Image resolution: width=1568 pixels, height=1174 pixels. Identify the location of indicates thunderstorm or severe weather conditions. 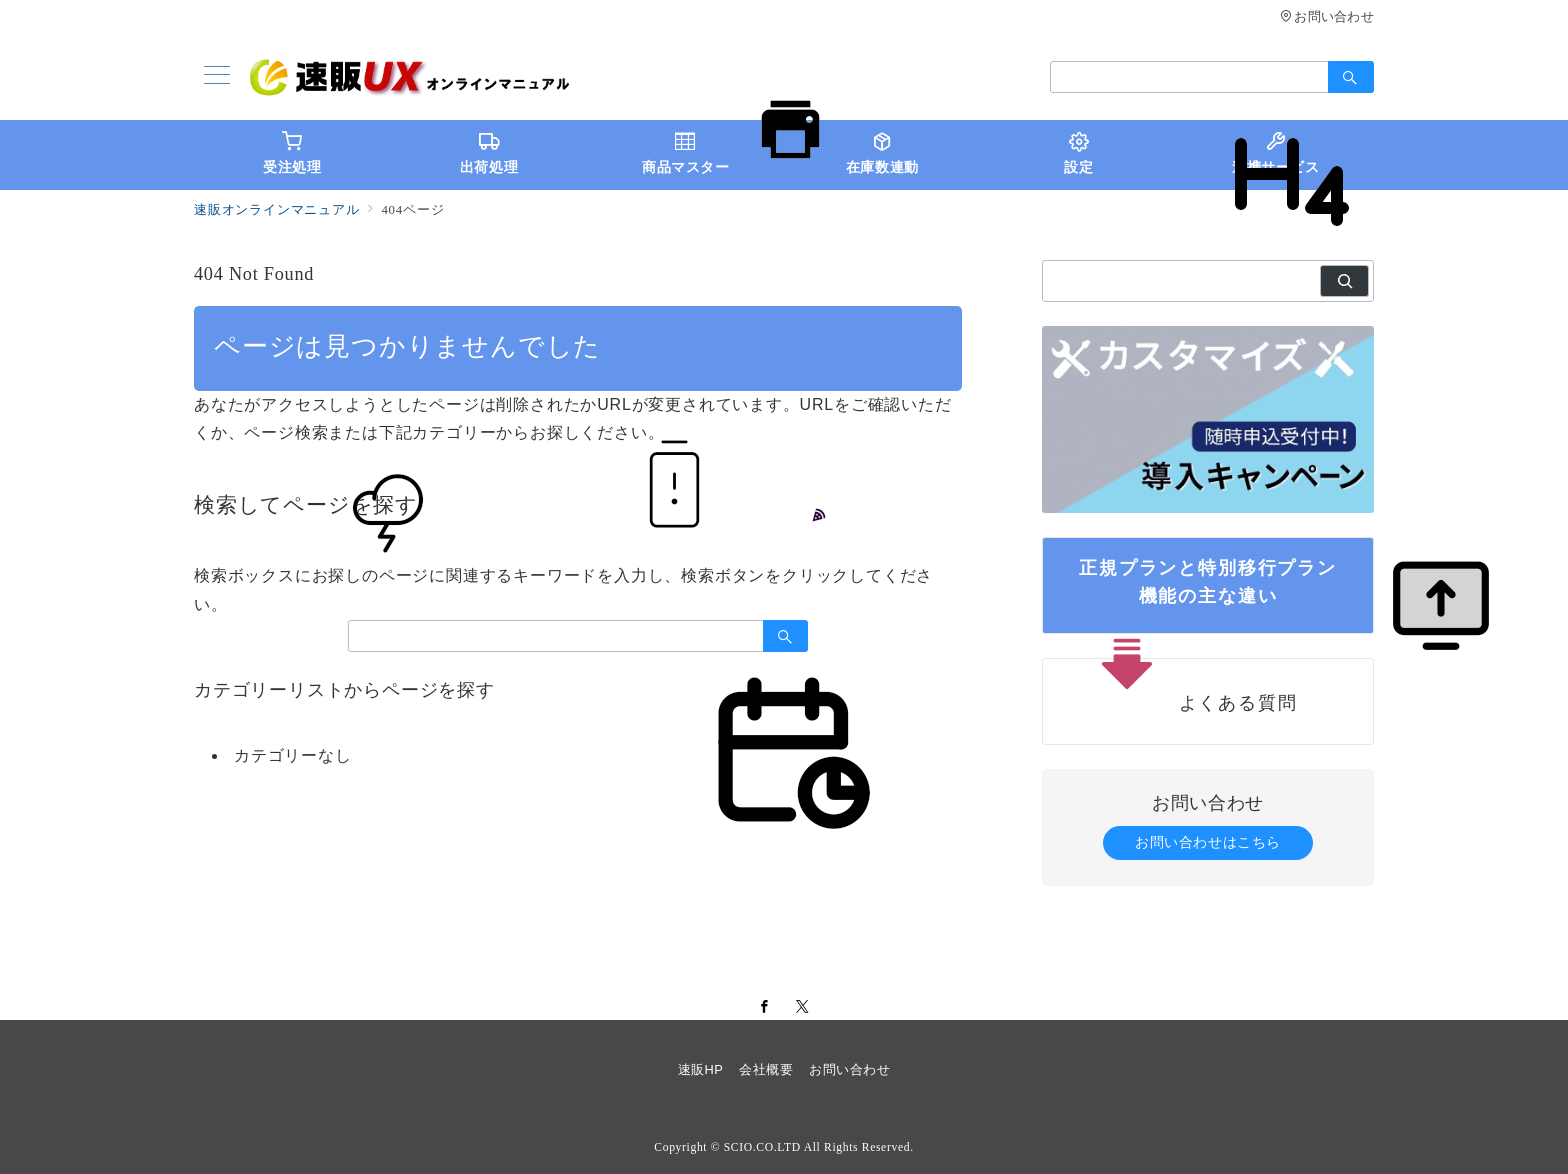
(388, 512).